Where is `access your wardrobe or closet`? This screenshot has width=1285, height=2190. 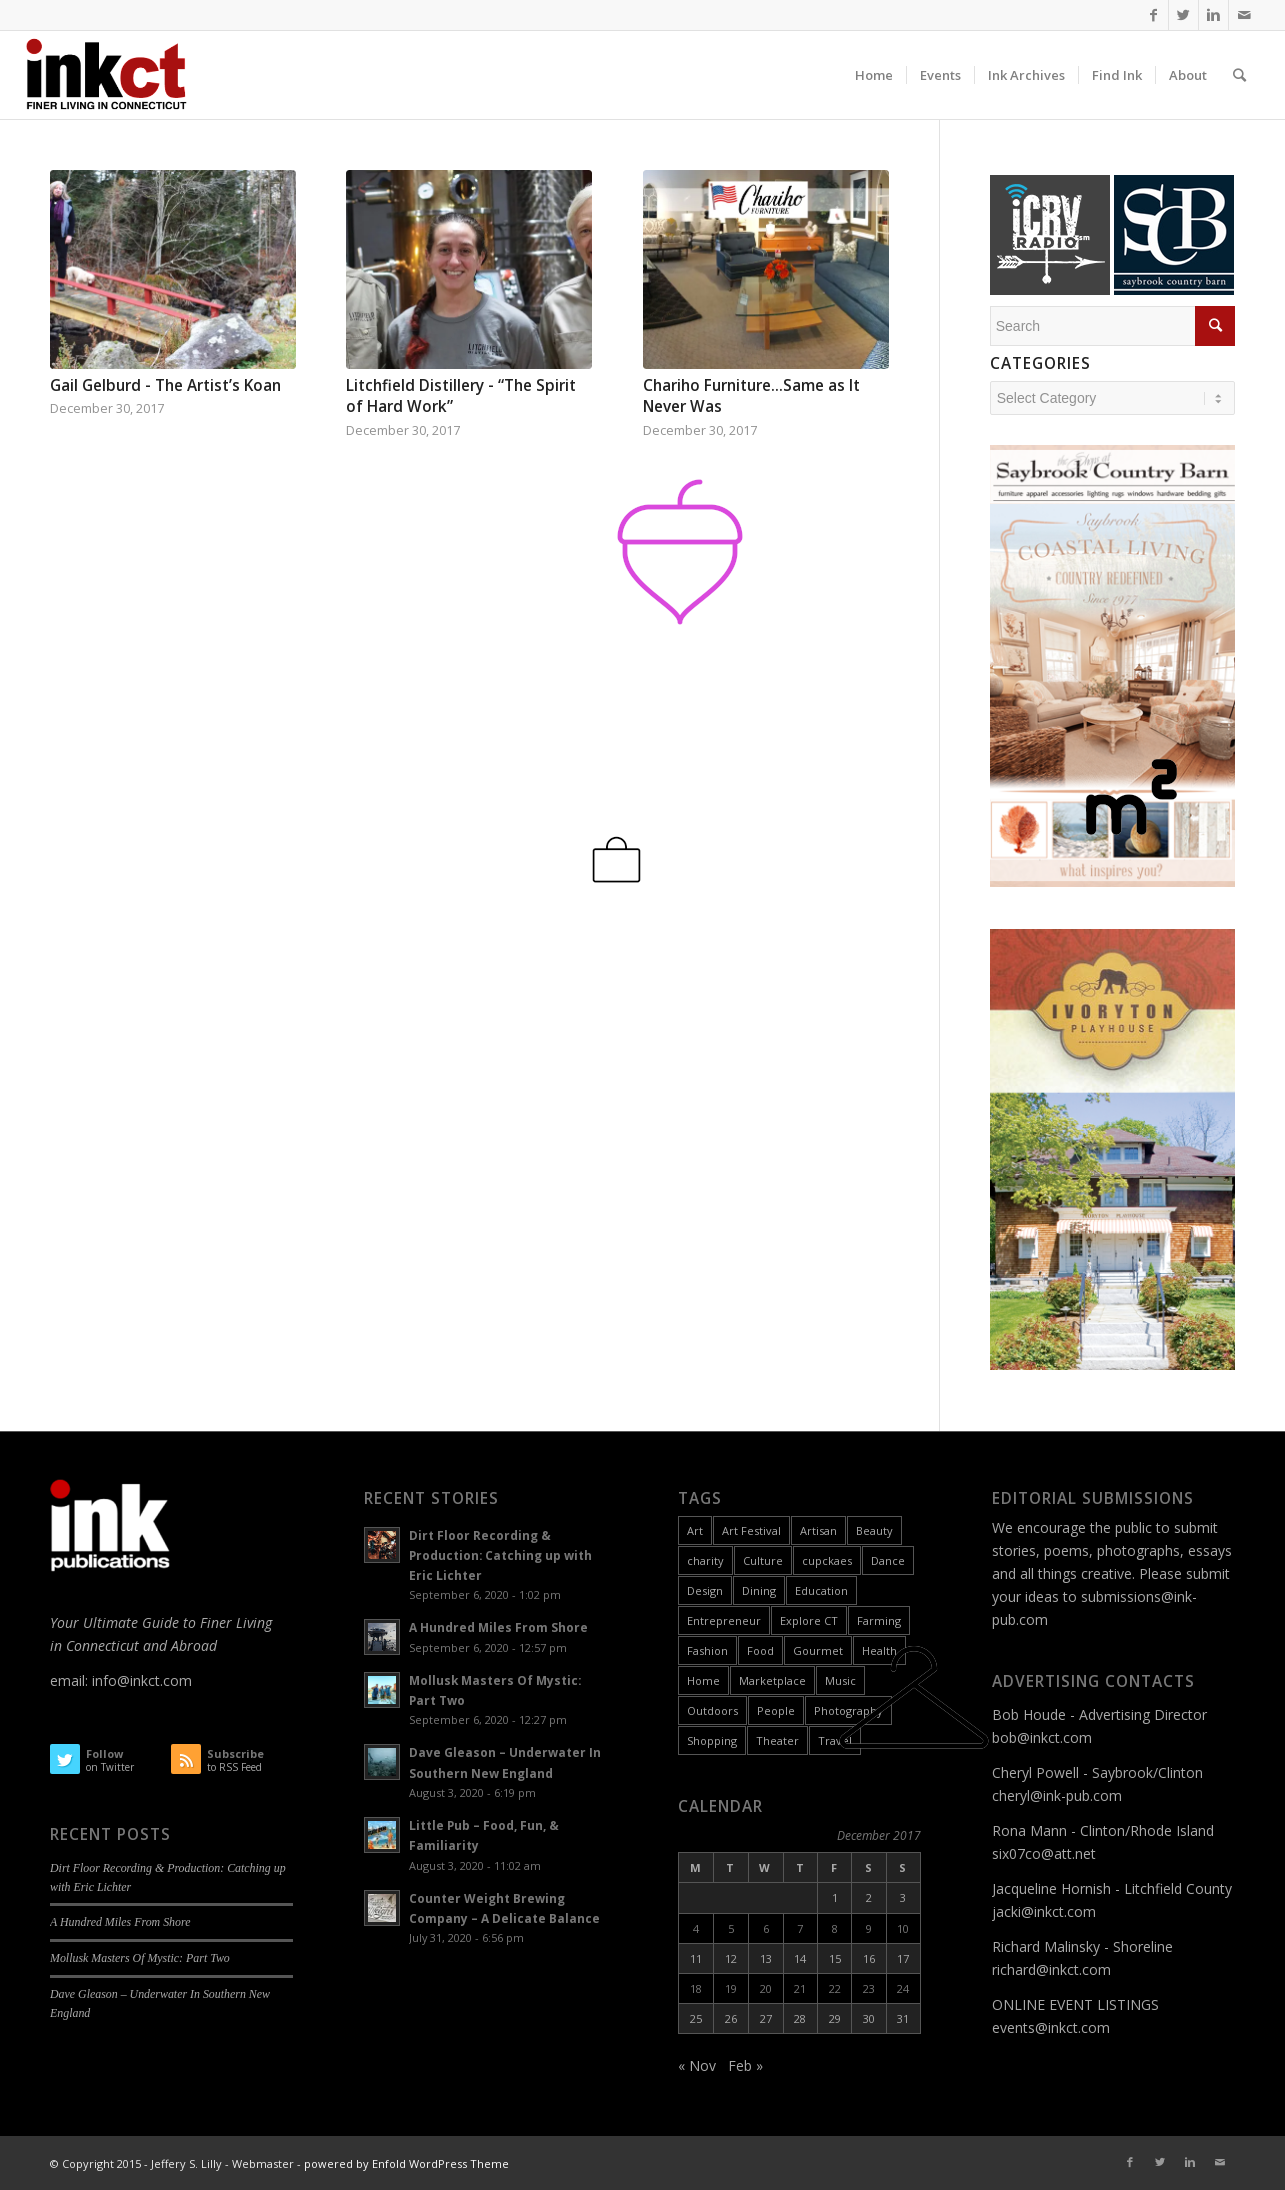 access your wardrobe or closet is located at coordinates (914, 1705).